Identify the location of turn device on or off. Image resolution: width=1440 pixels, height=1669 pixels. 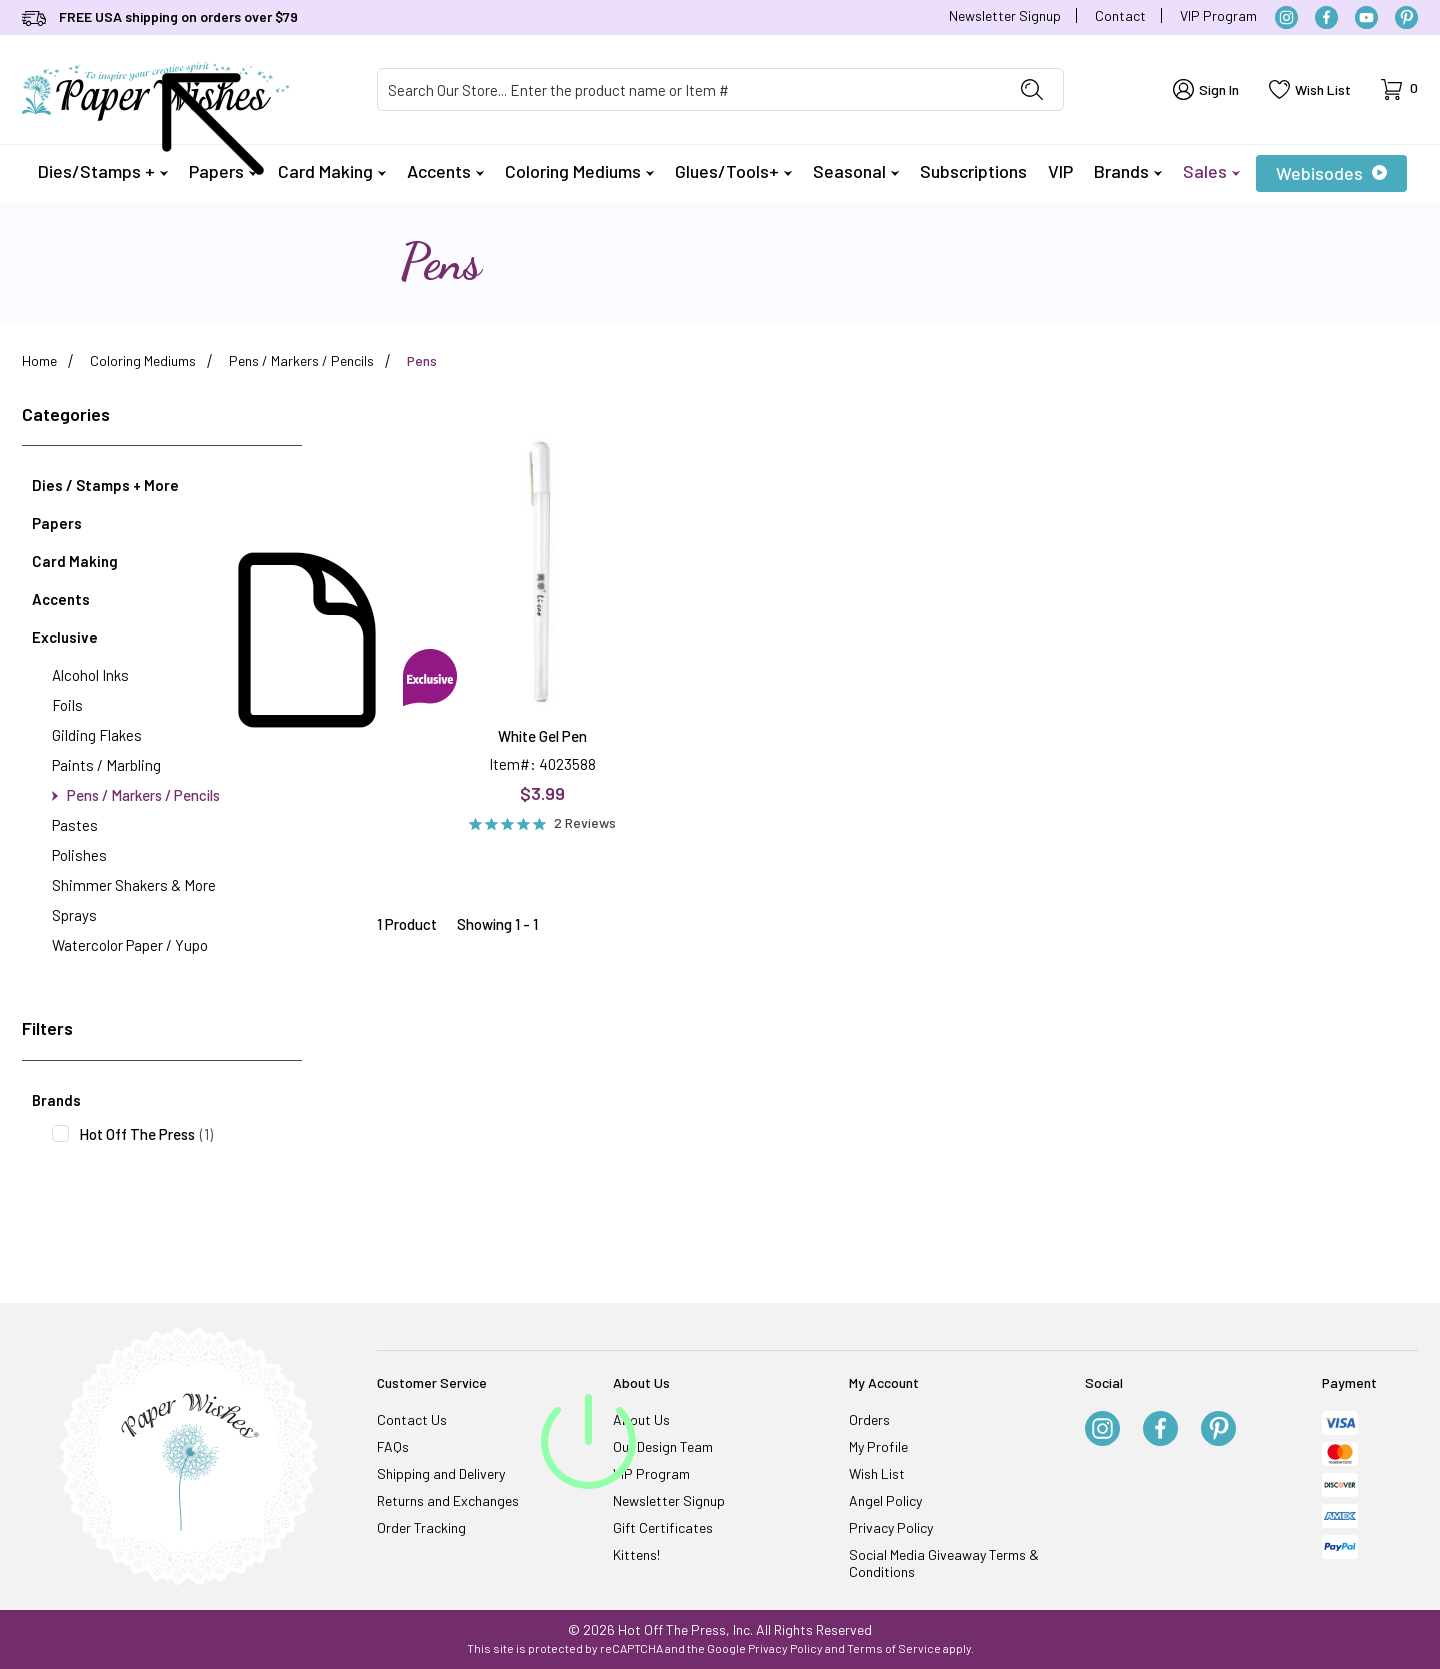
(588, 1441).